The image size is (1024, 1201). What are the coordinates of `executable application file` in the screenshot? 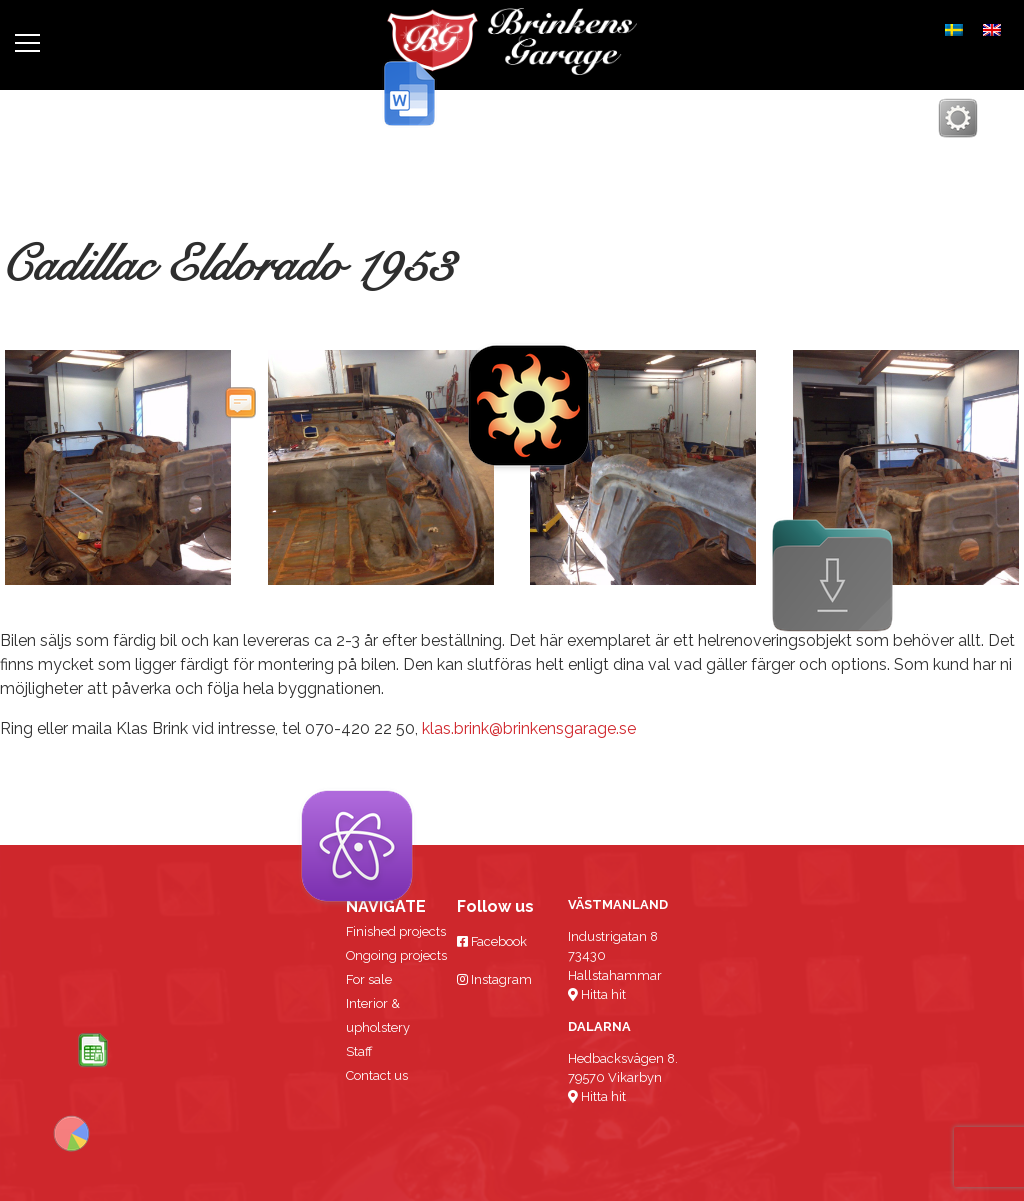 It's located at (958, 118).